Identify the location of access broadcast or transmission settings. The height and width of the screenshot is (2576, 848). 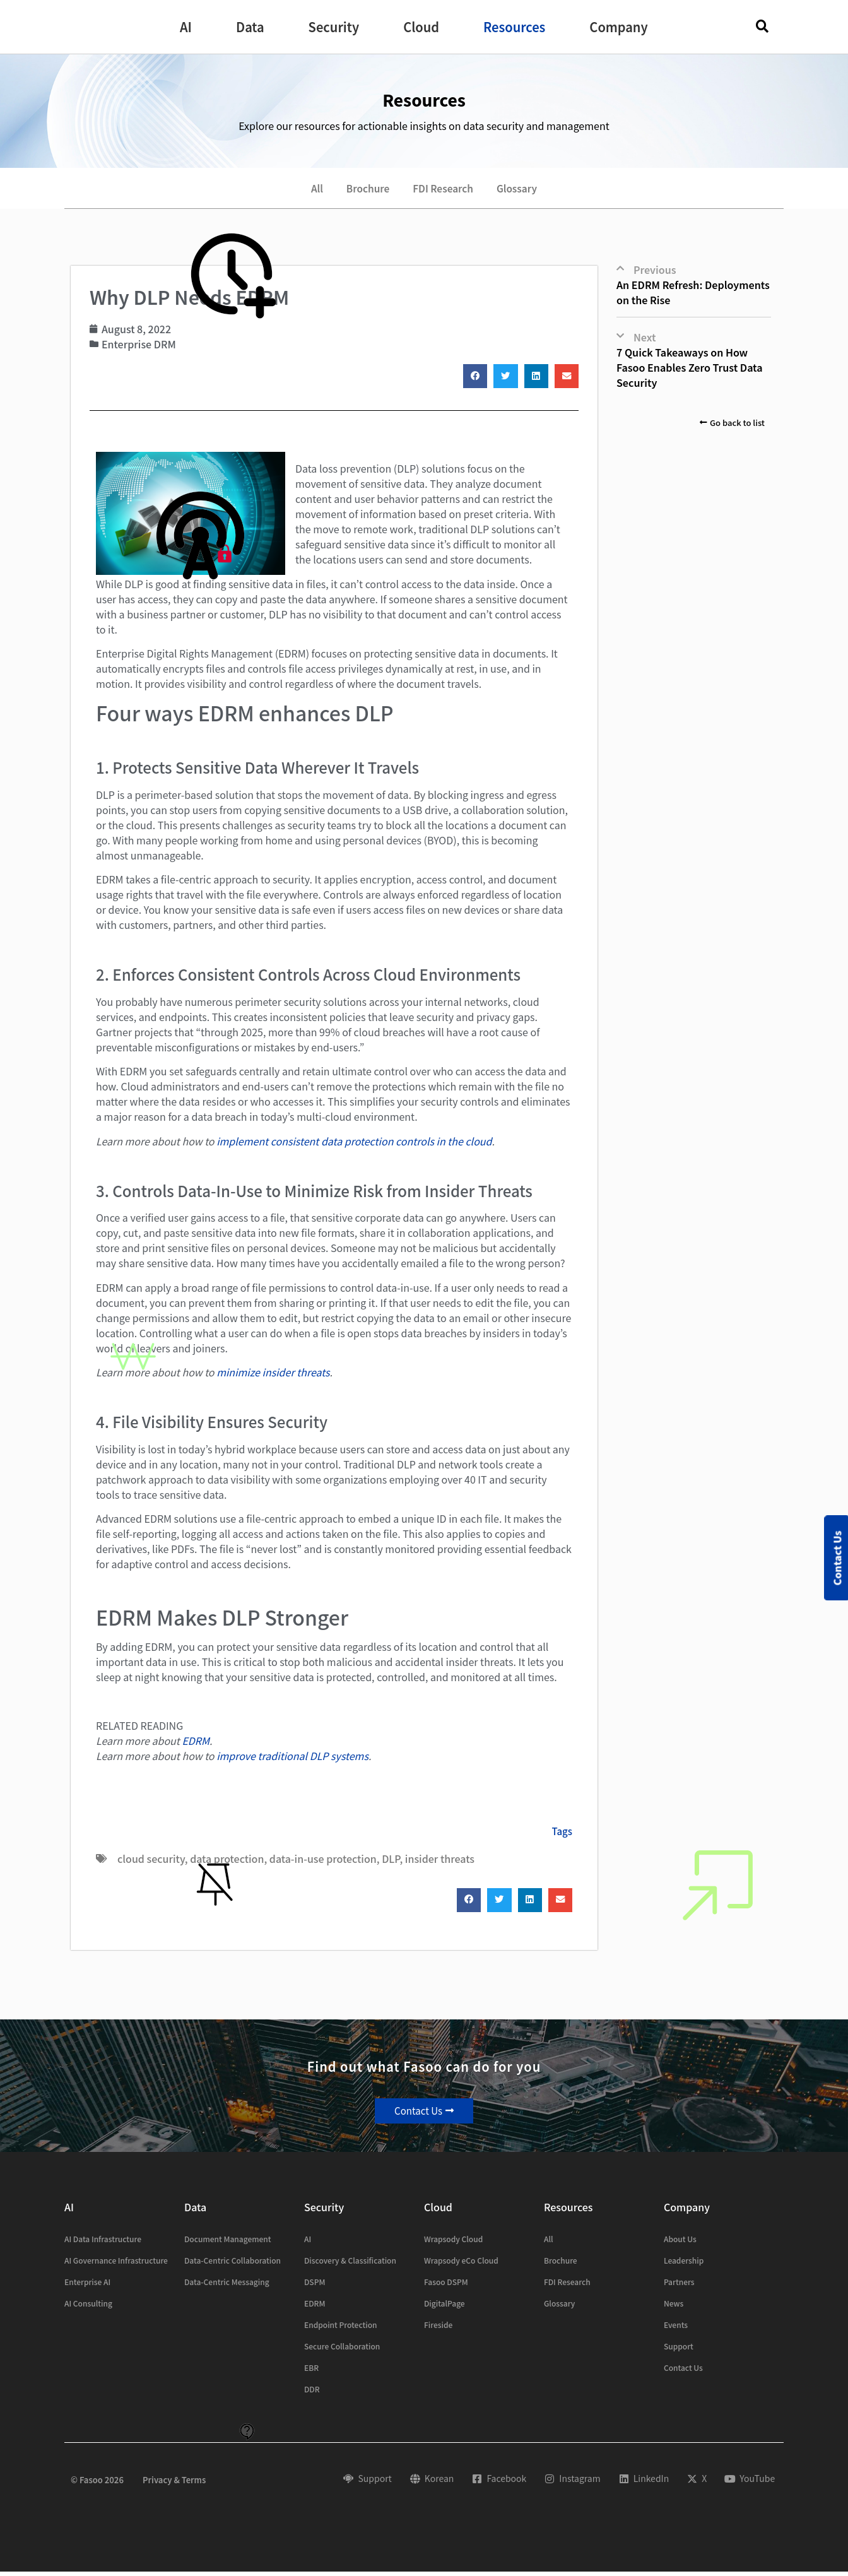
(200, 535).